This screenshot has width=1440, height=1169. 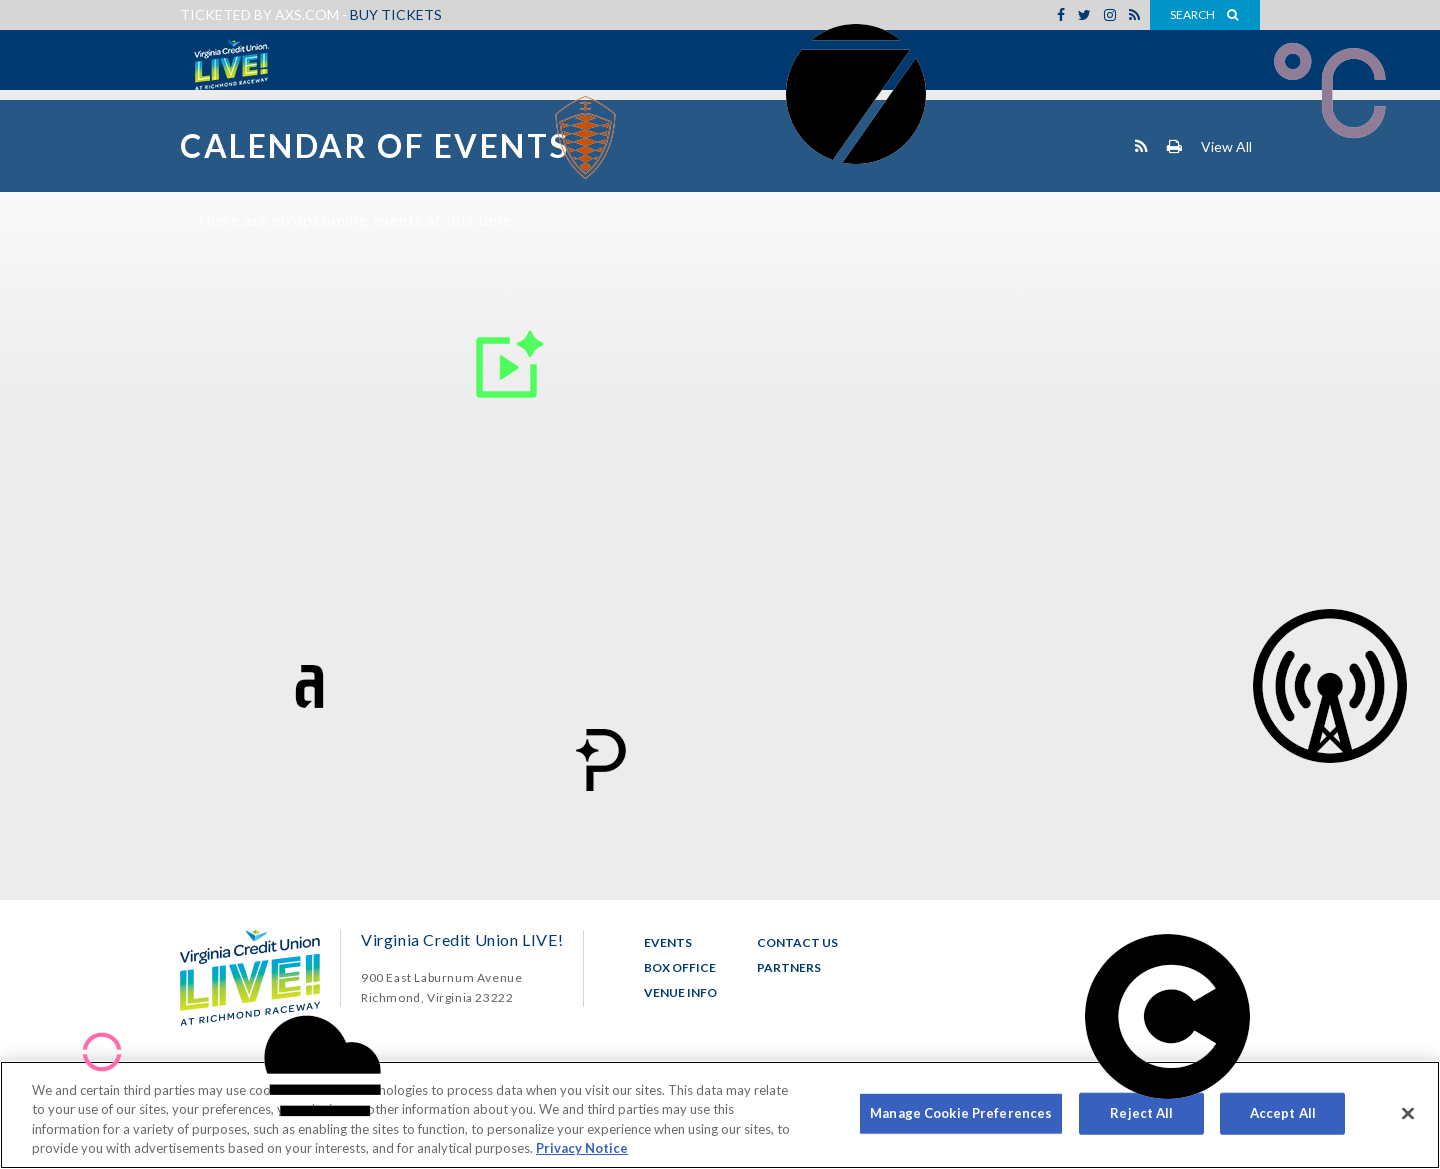 I want to click on visit the Koenigsegg website or app, so click(x=585, y=137).